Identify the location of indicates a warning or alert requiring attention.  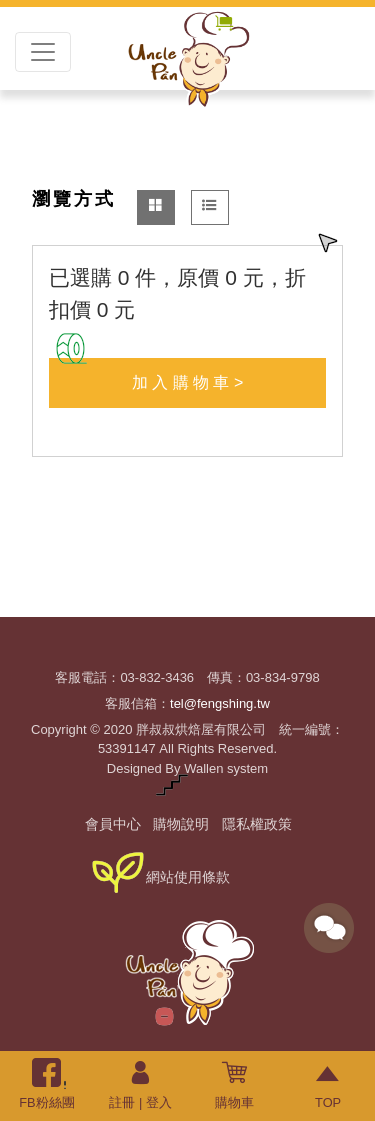
(65, 1085).